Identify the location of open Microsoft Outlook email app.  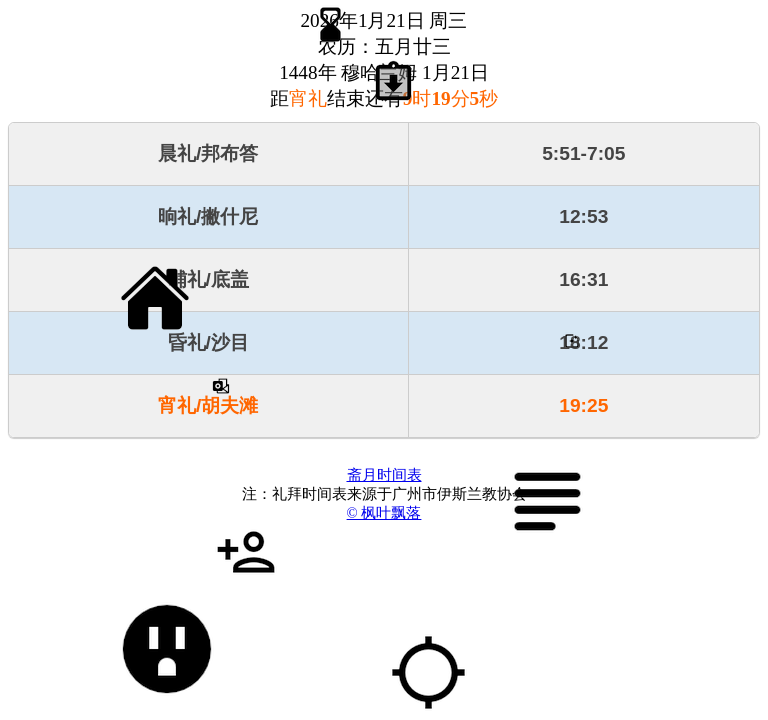
(221, 386).